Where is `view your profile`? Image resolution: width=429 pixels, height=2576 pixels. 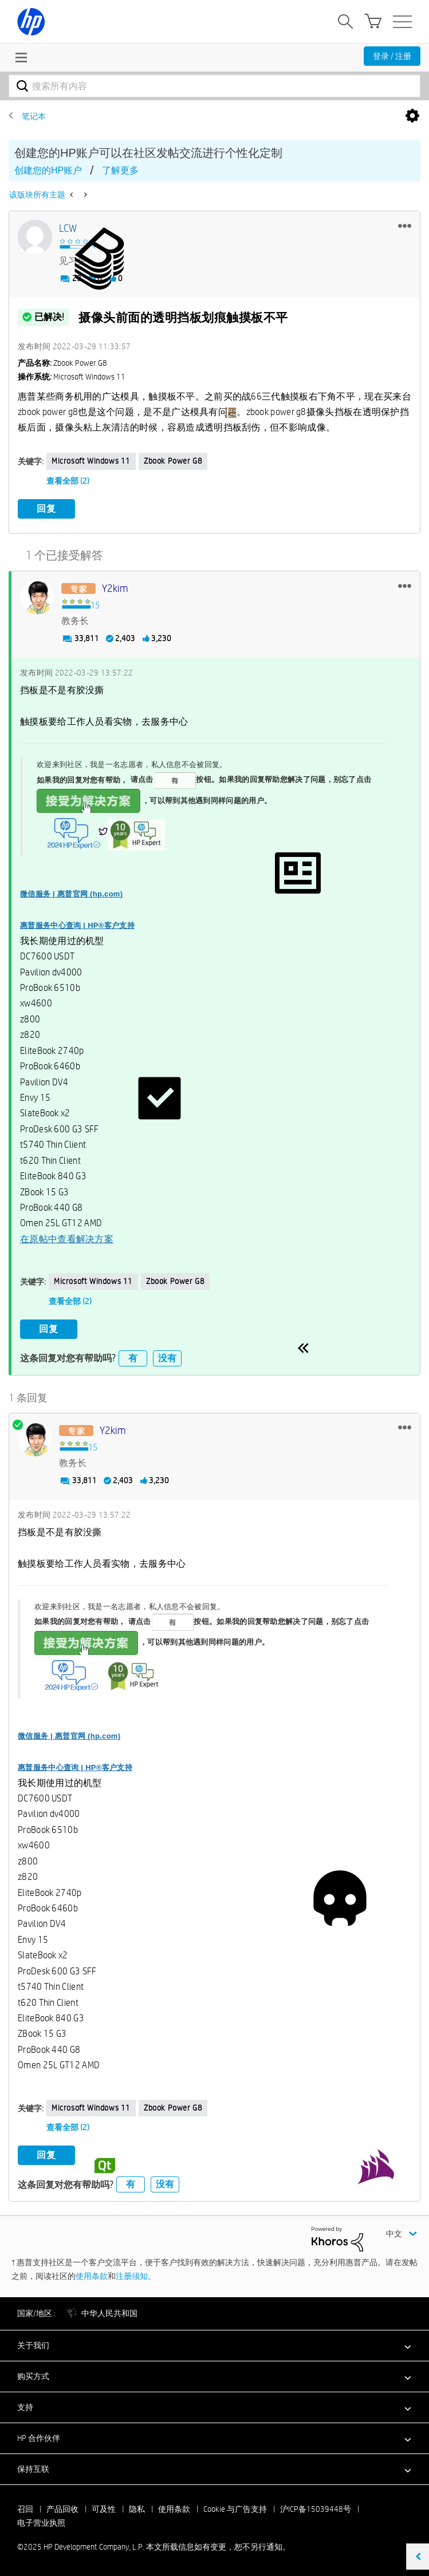 view your profile is located at coordinates (298, 873).